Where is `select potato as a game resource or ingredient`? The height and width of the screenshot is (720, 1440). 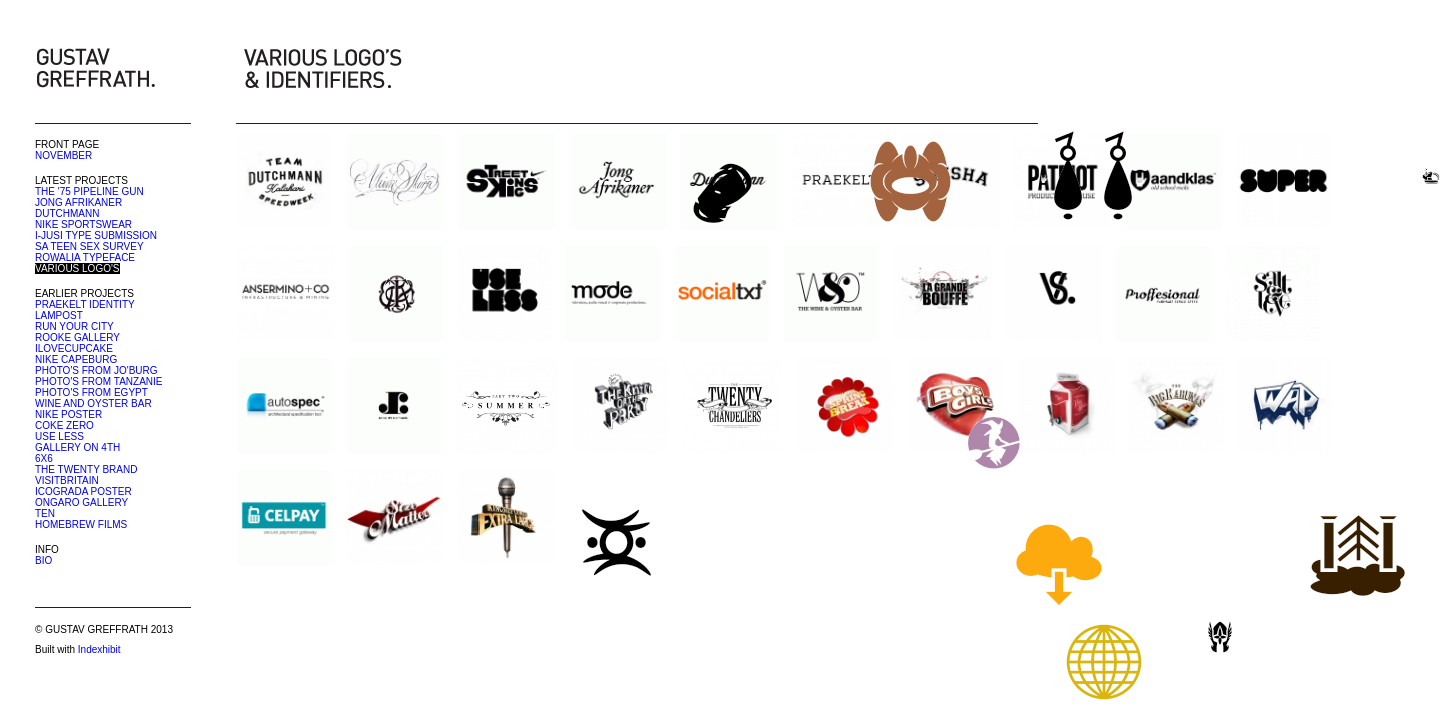
select potato as a game resource or ingredient is located at coordinates (722, 193).